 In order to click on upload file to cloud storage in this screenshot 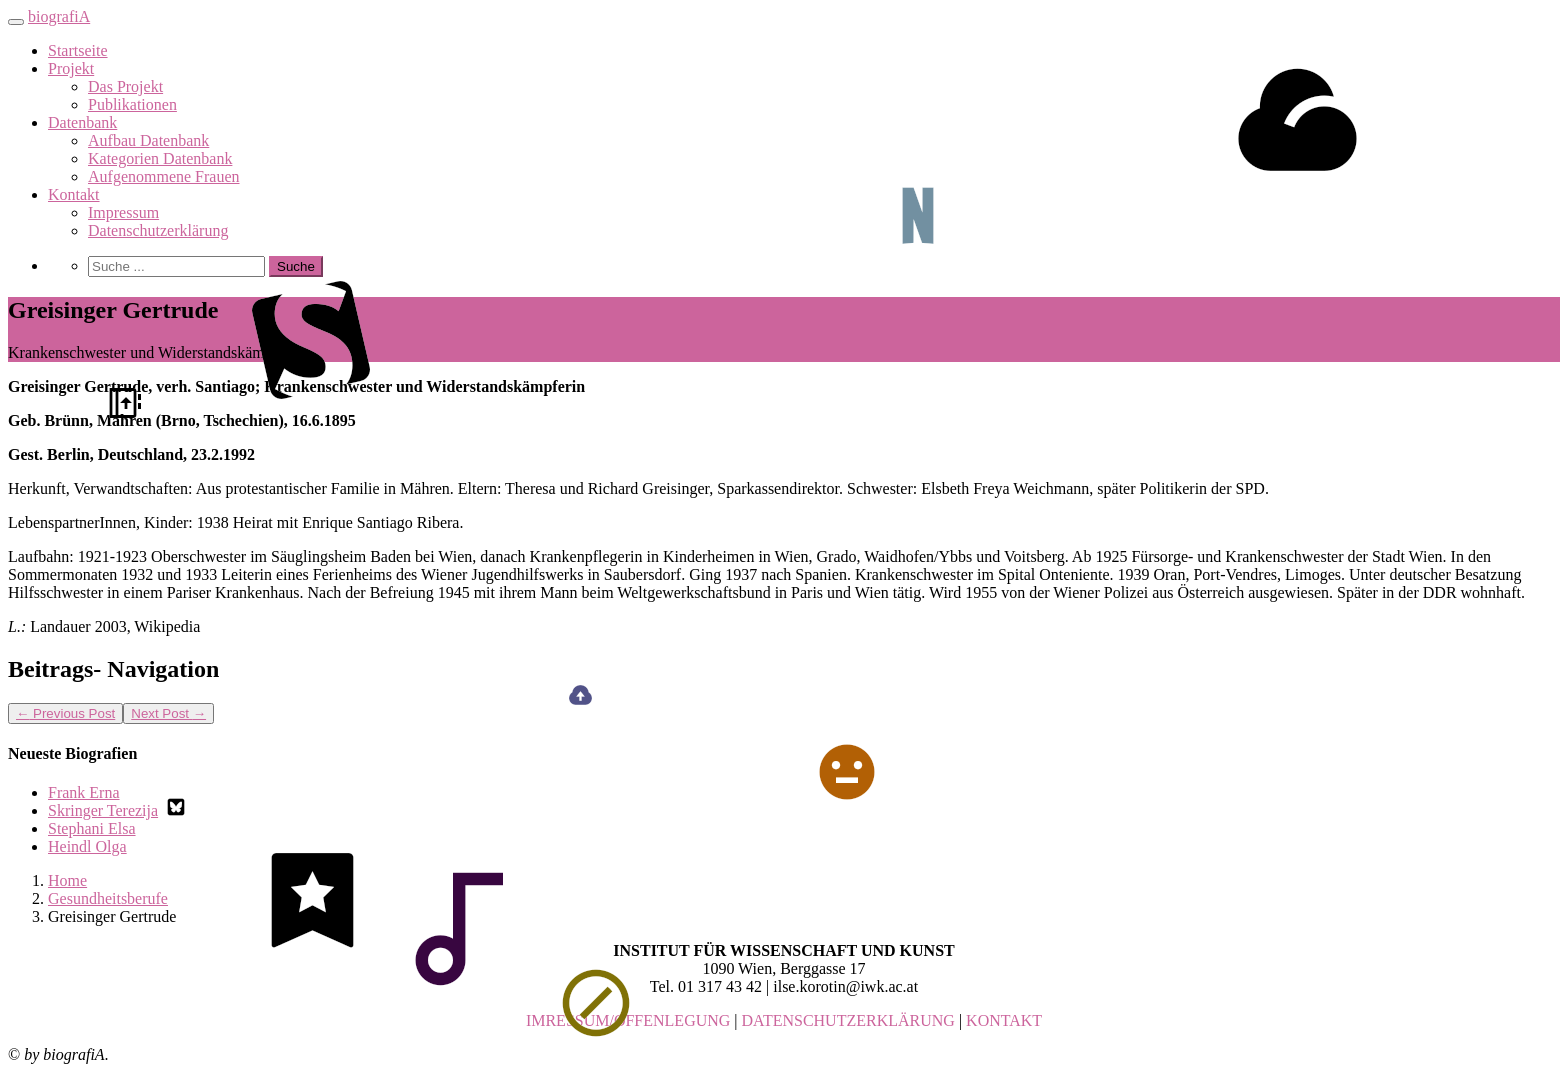, I will do `click(580, 695)`.